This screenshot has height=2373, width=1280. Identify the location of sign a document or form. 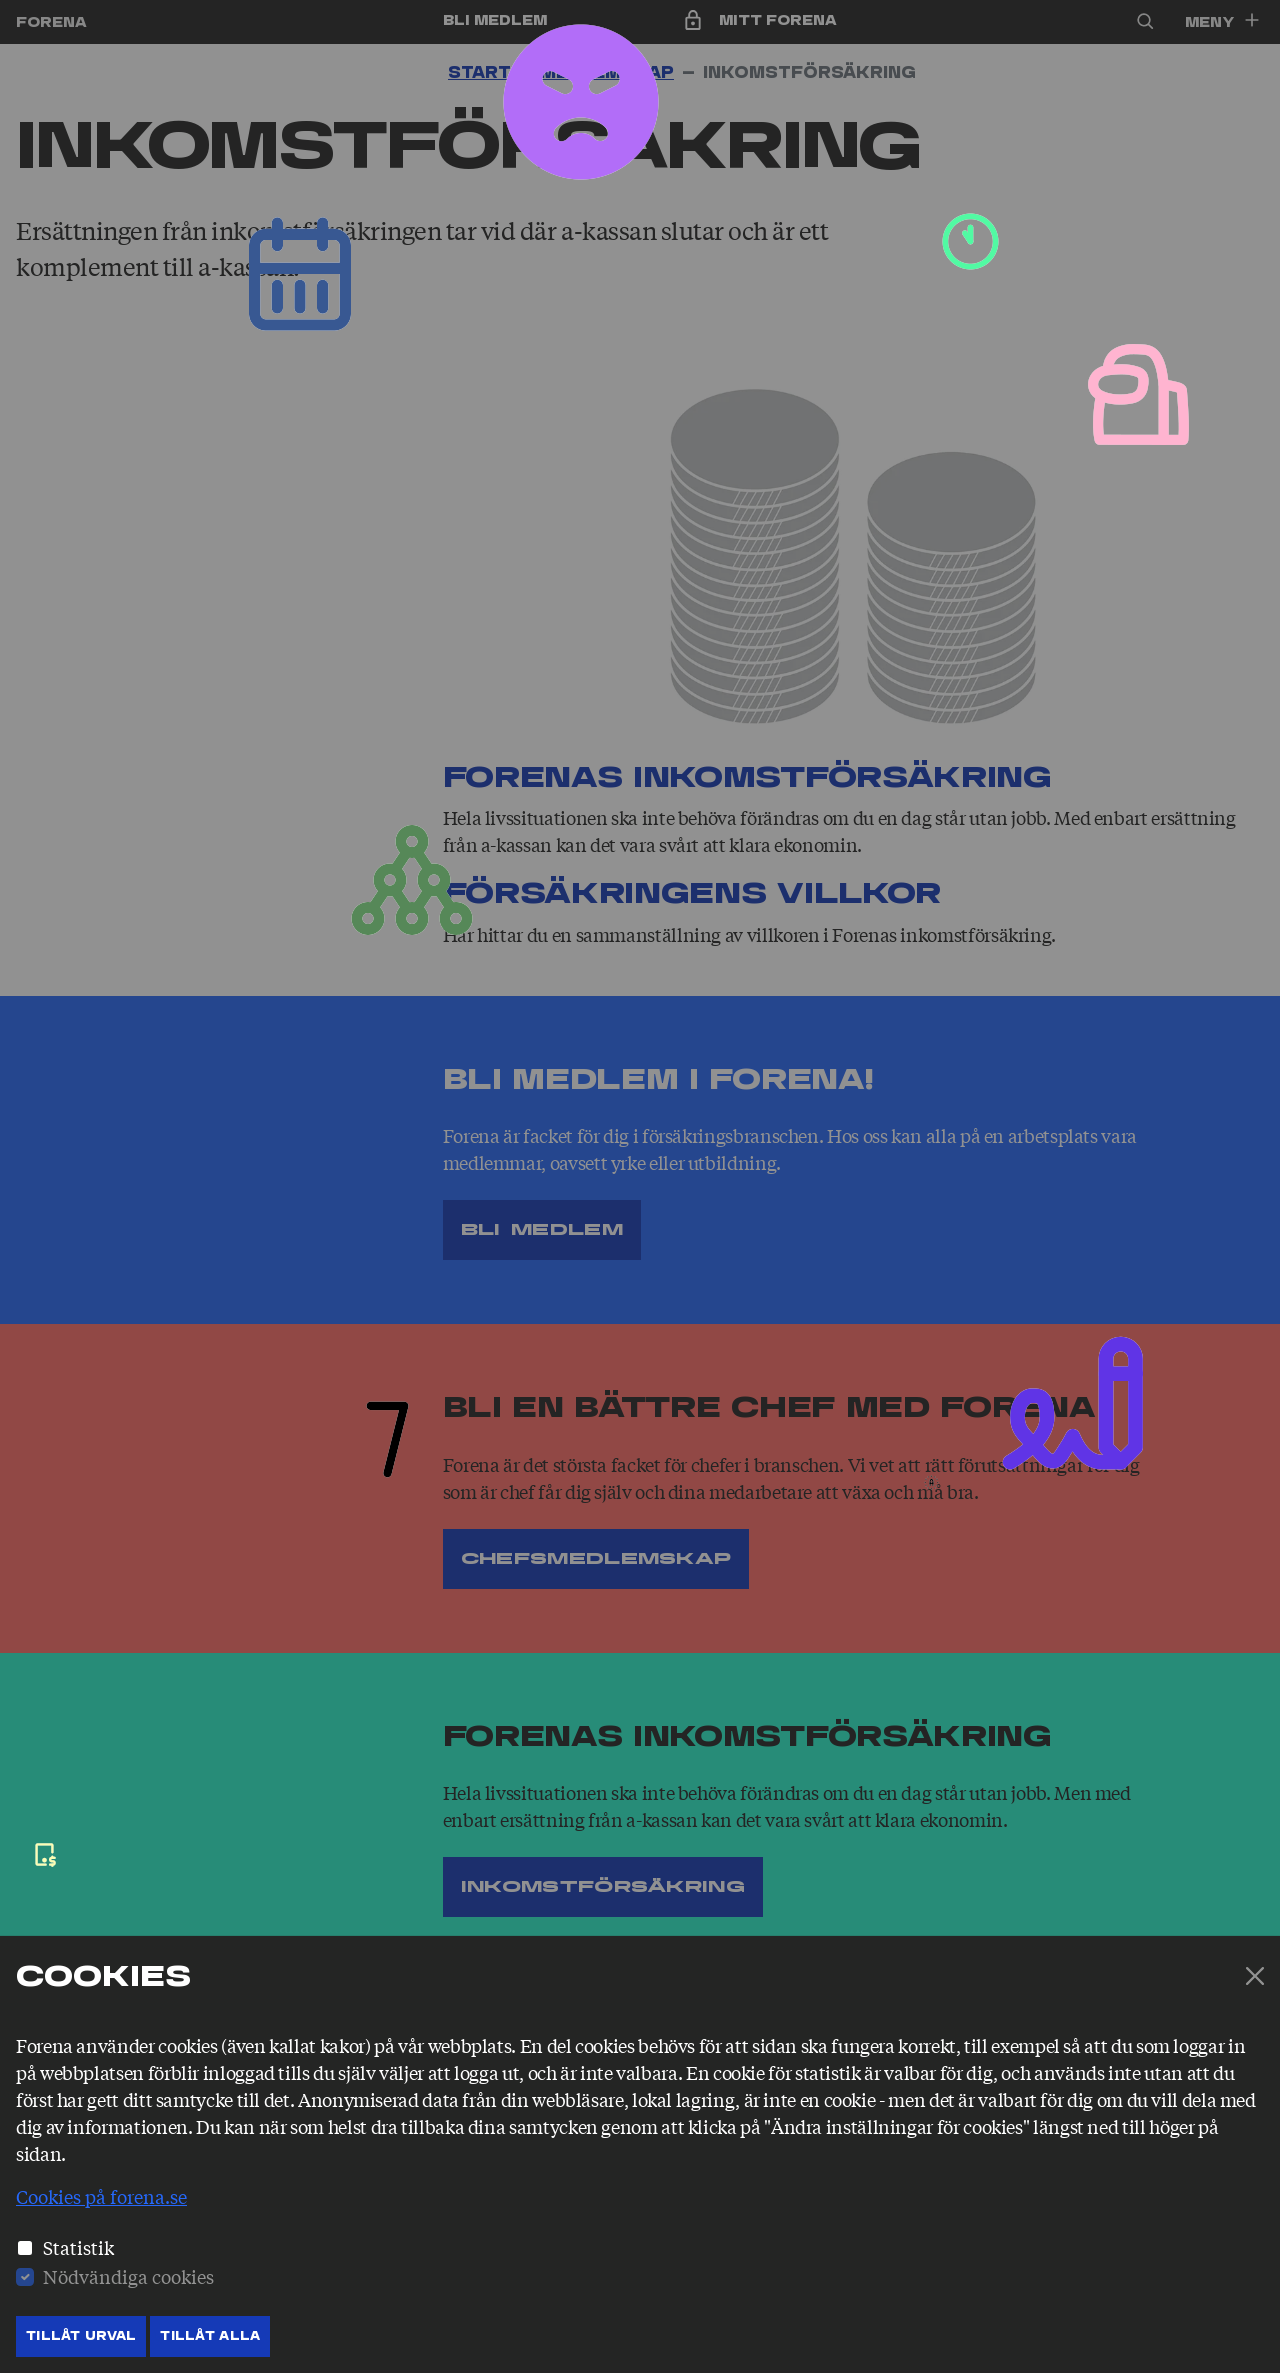
(1076, 1410).